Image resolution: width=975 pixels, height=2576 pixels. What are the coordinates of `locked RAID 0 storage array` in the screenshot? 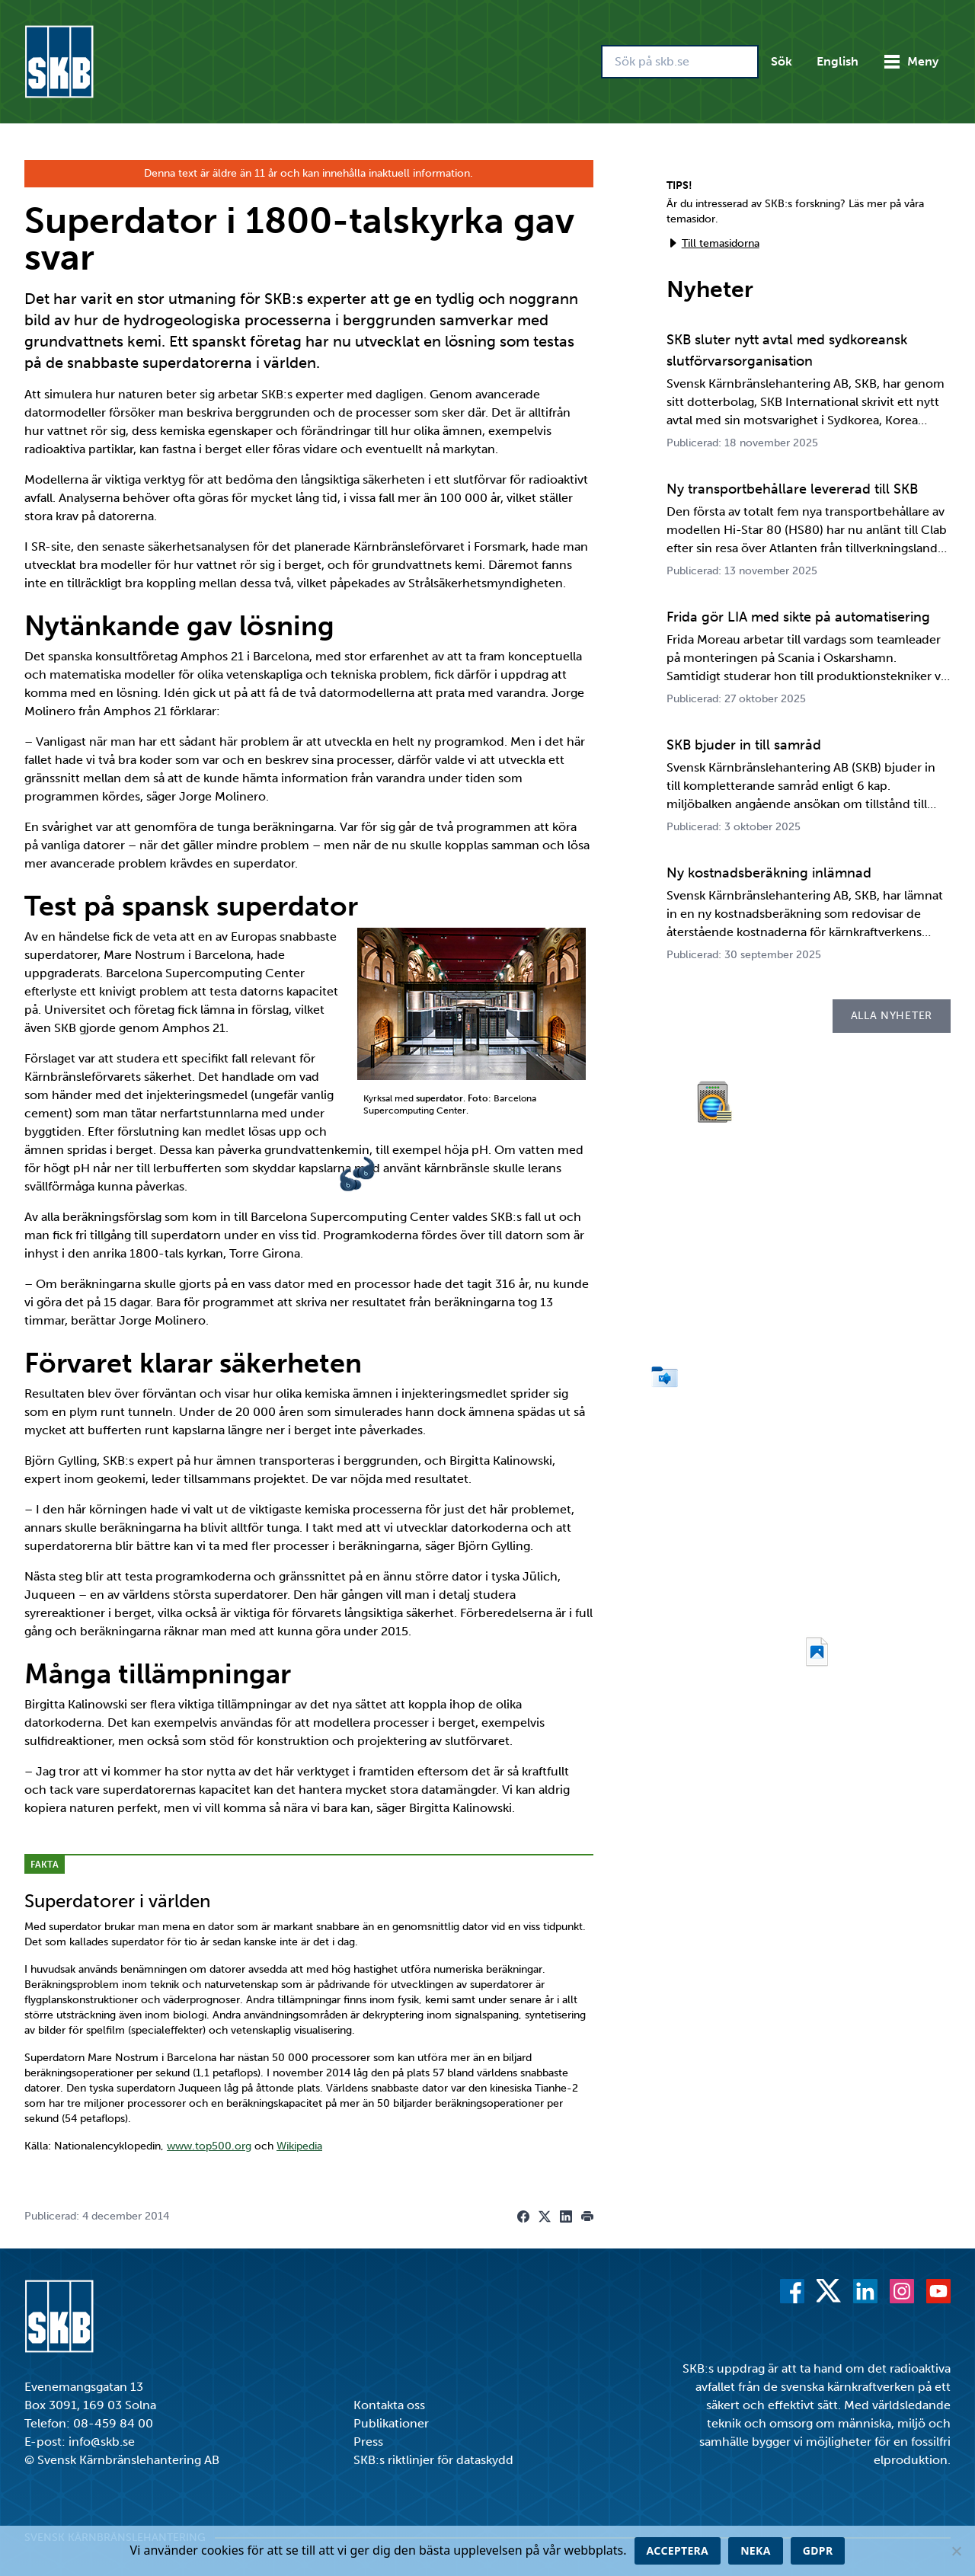 It's located at (712, 1101).